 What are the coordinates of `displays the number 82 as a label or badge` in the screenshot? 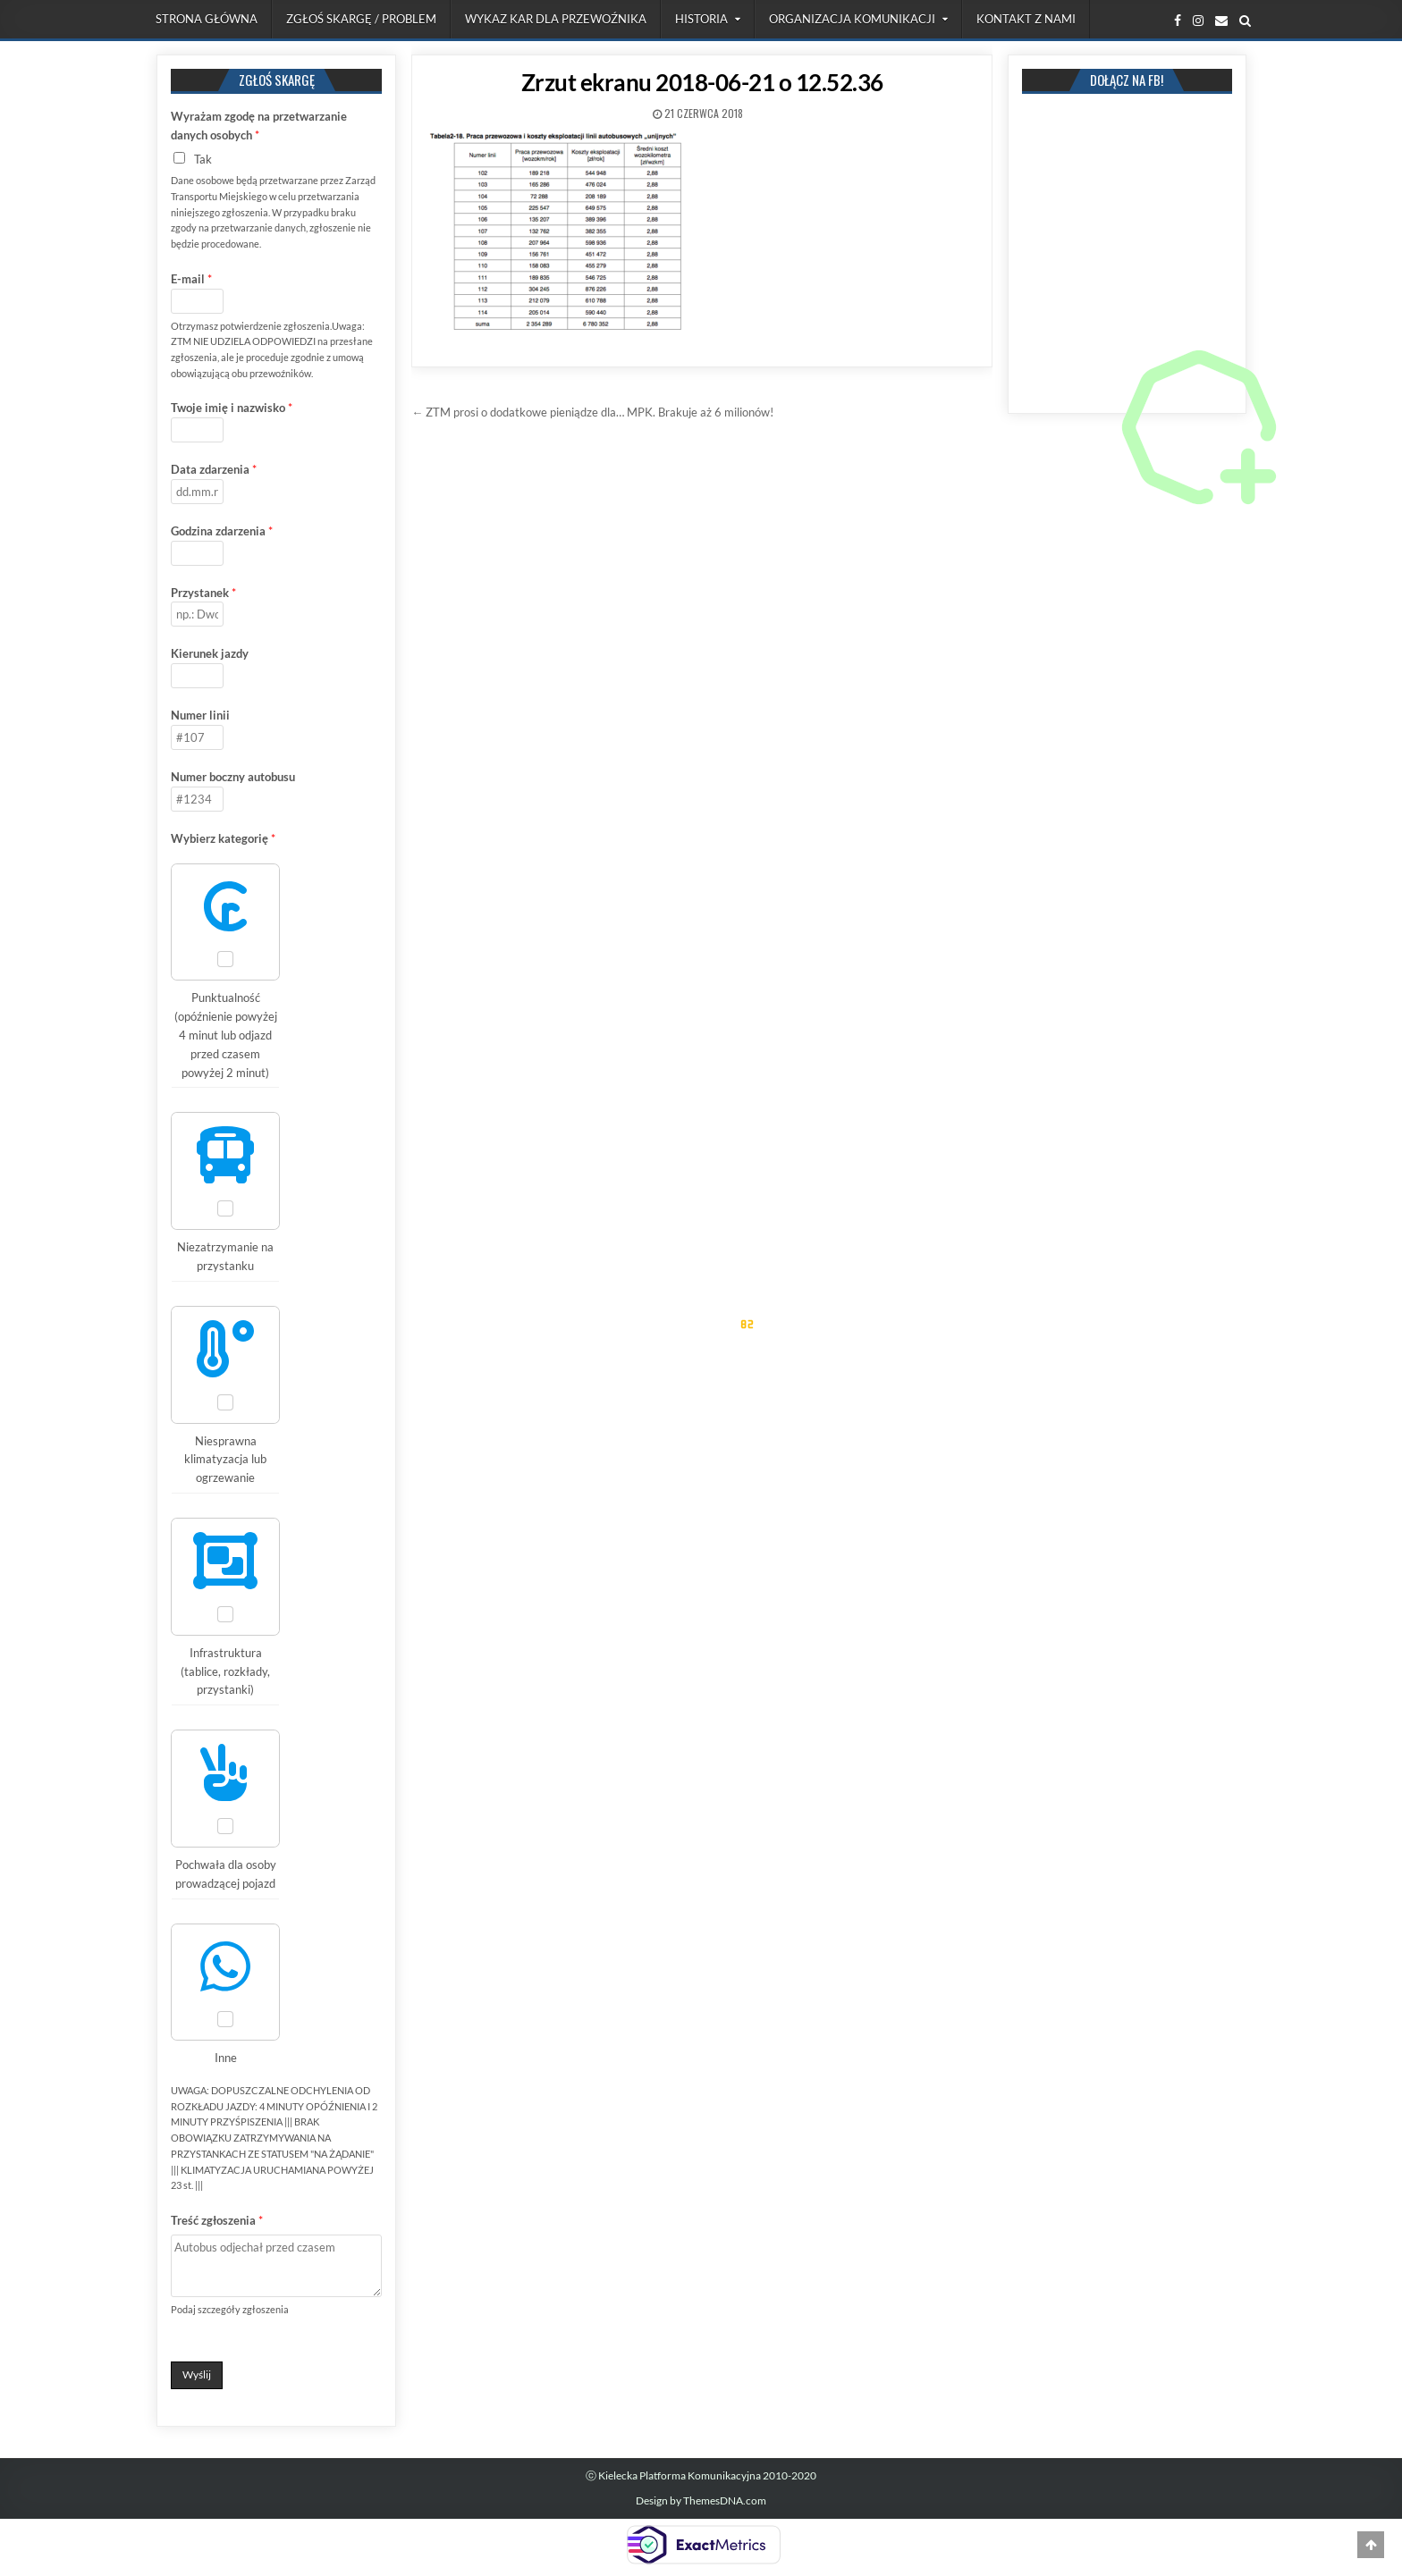 It's located at (747, 1324).